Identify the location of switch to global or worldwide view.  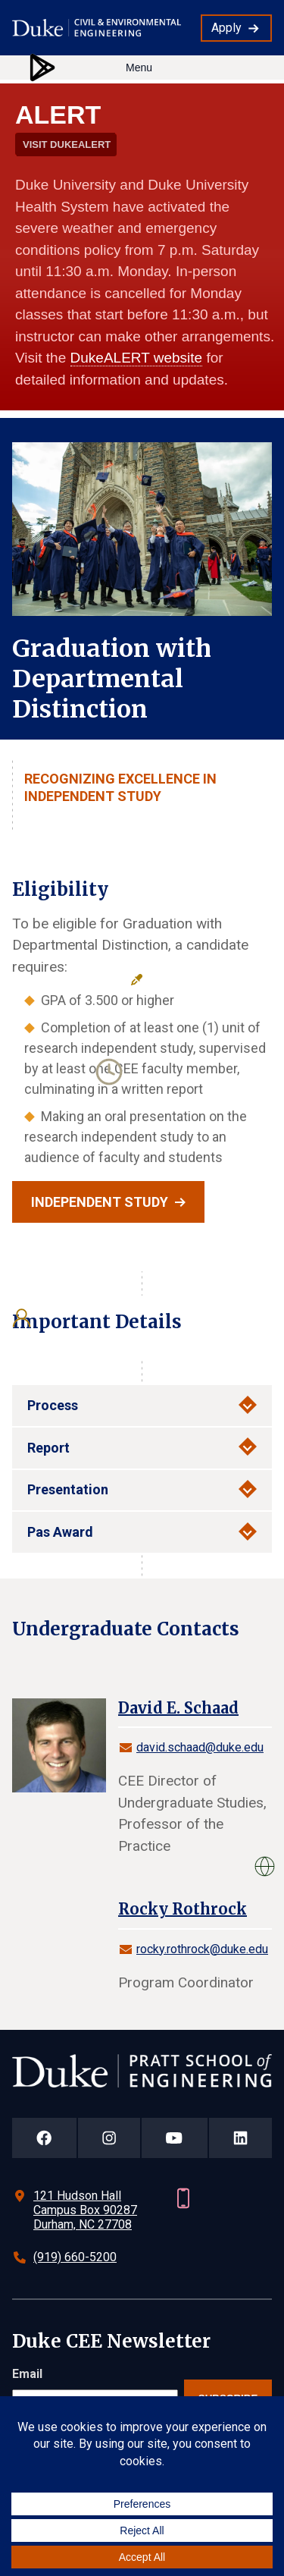
(264, 1866).